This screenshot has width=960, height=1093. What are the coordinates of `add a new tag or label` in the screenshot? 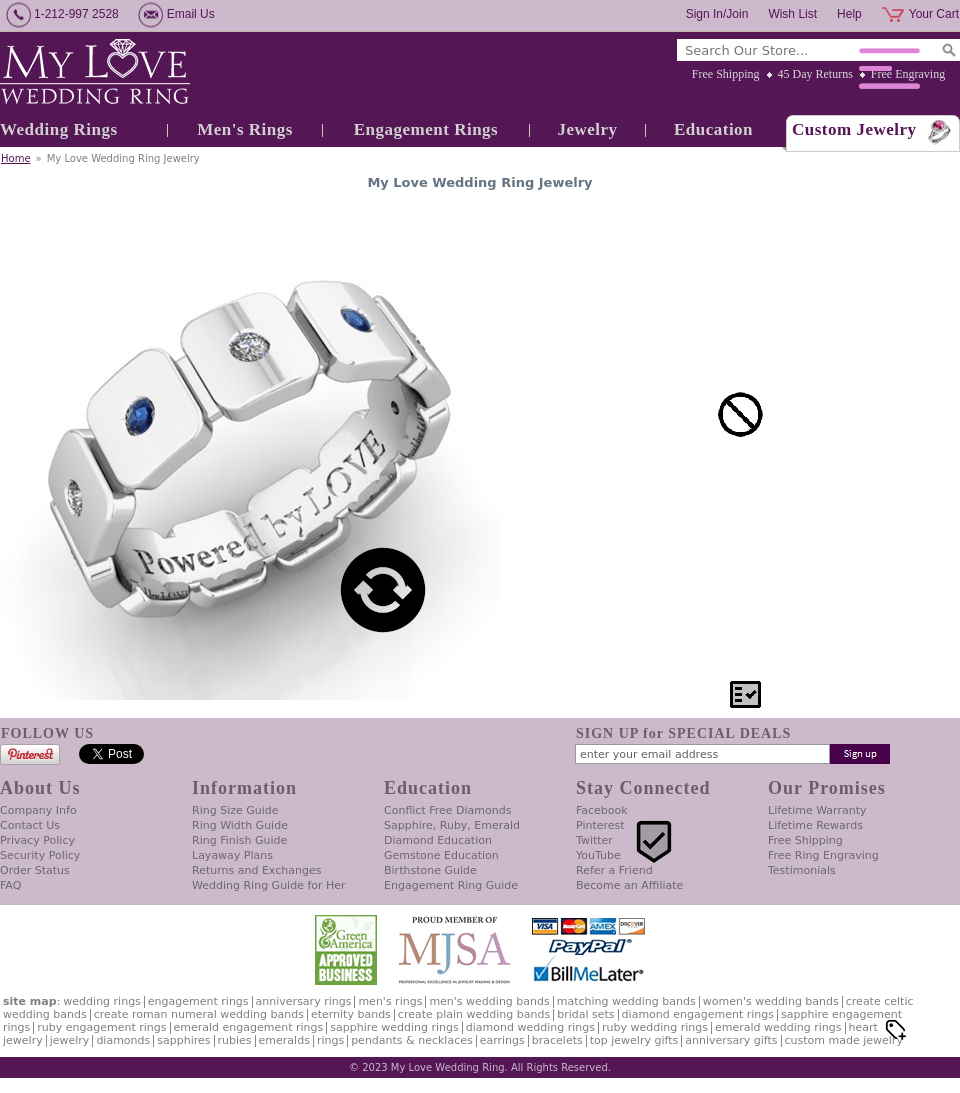 It's located at (895, 1029).